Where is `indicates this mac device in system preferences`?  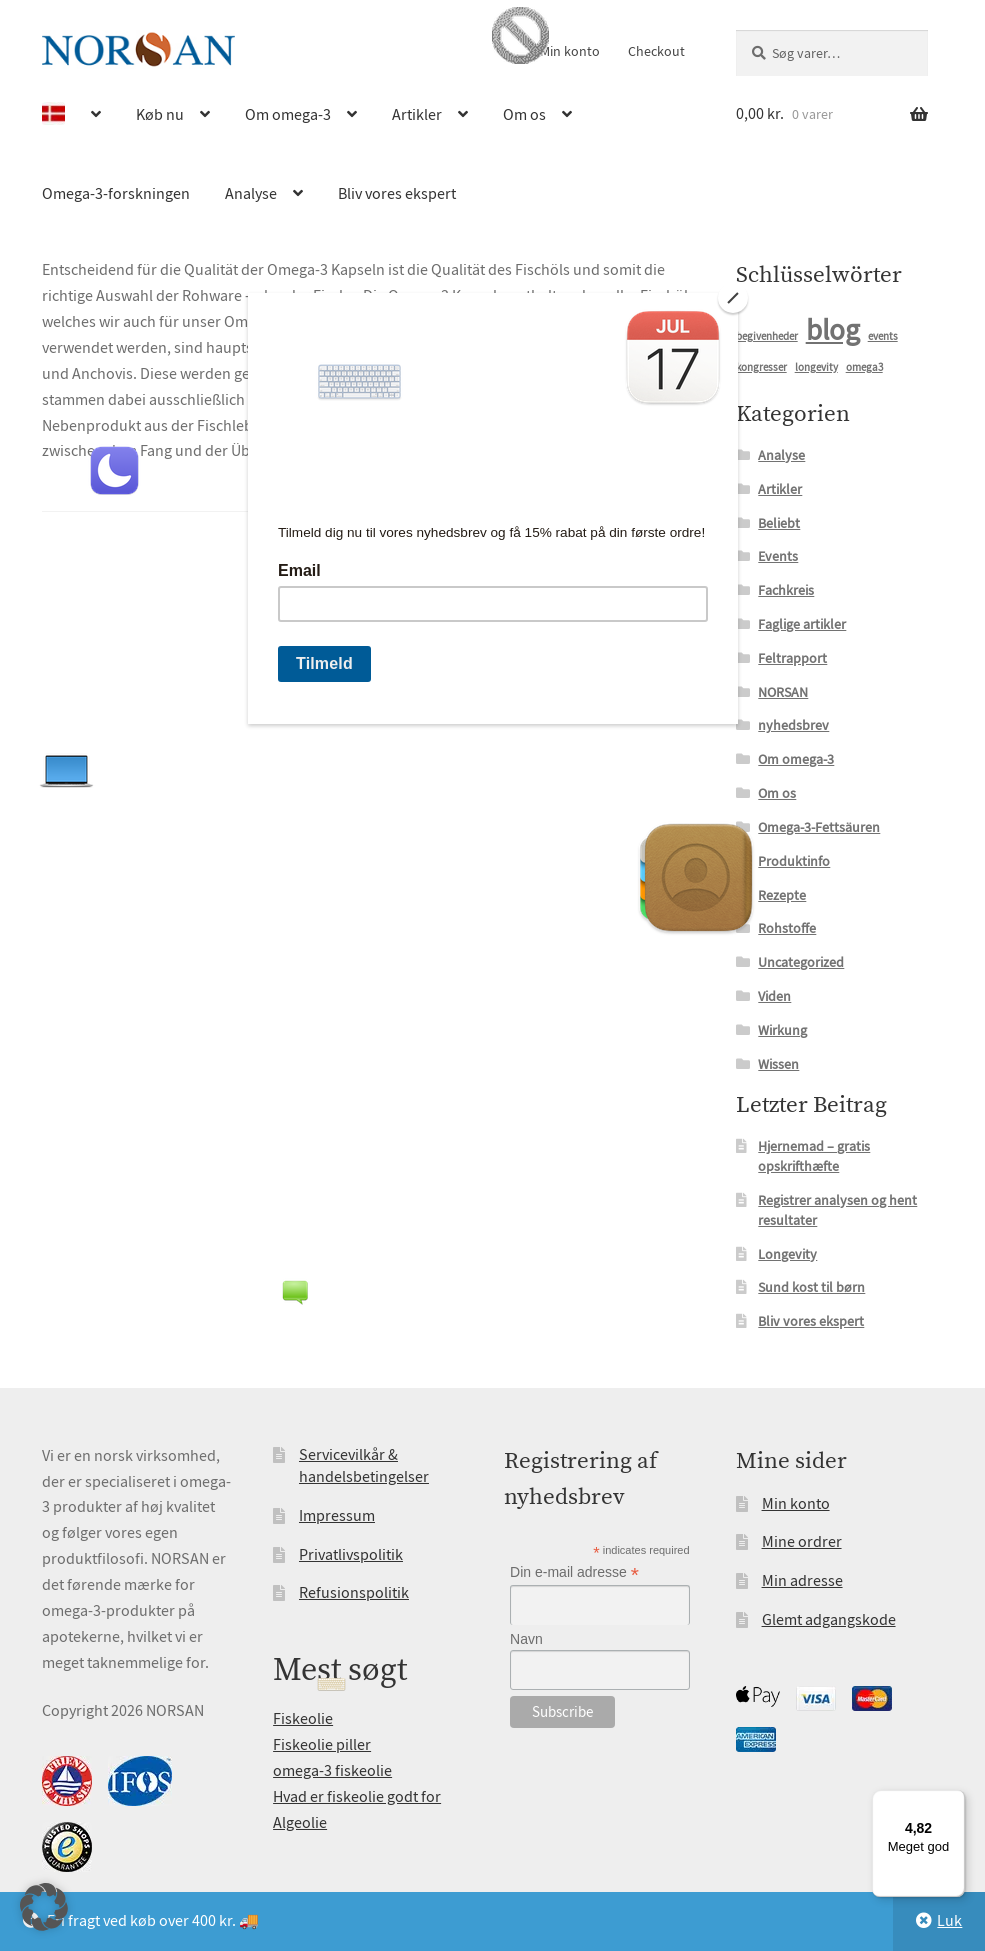 indicates this mac device in system preferences is located at coordinates (66, 769).